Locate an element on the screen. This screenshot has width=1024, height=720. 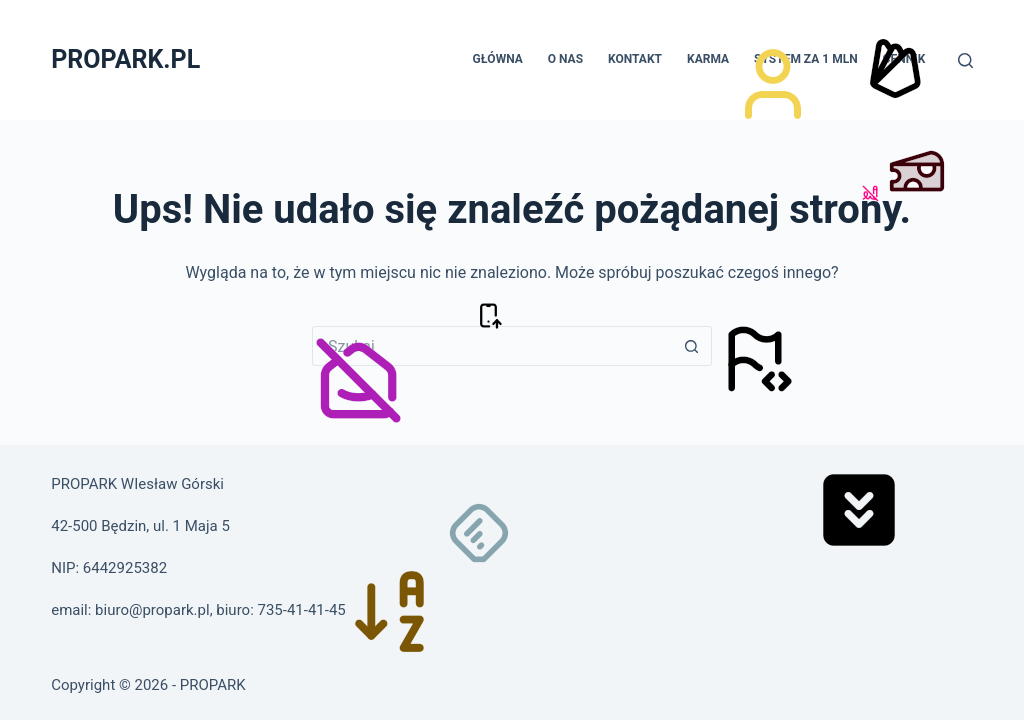
scroll down or view more content is located at coordinates (859, 510).